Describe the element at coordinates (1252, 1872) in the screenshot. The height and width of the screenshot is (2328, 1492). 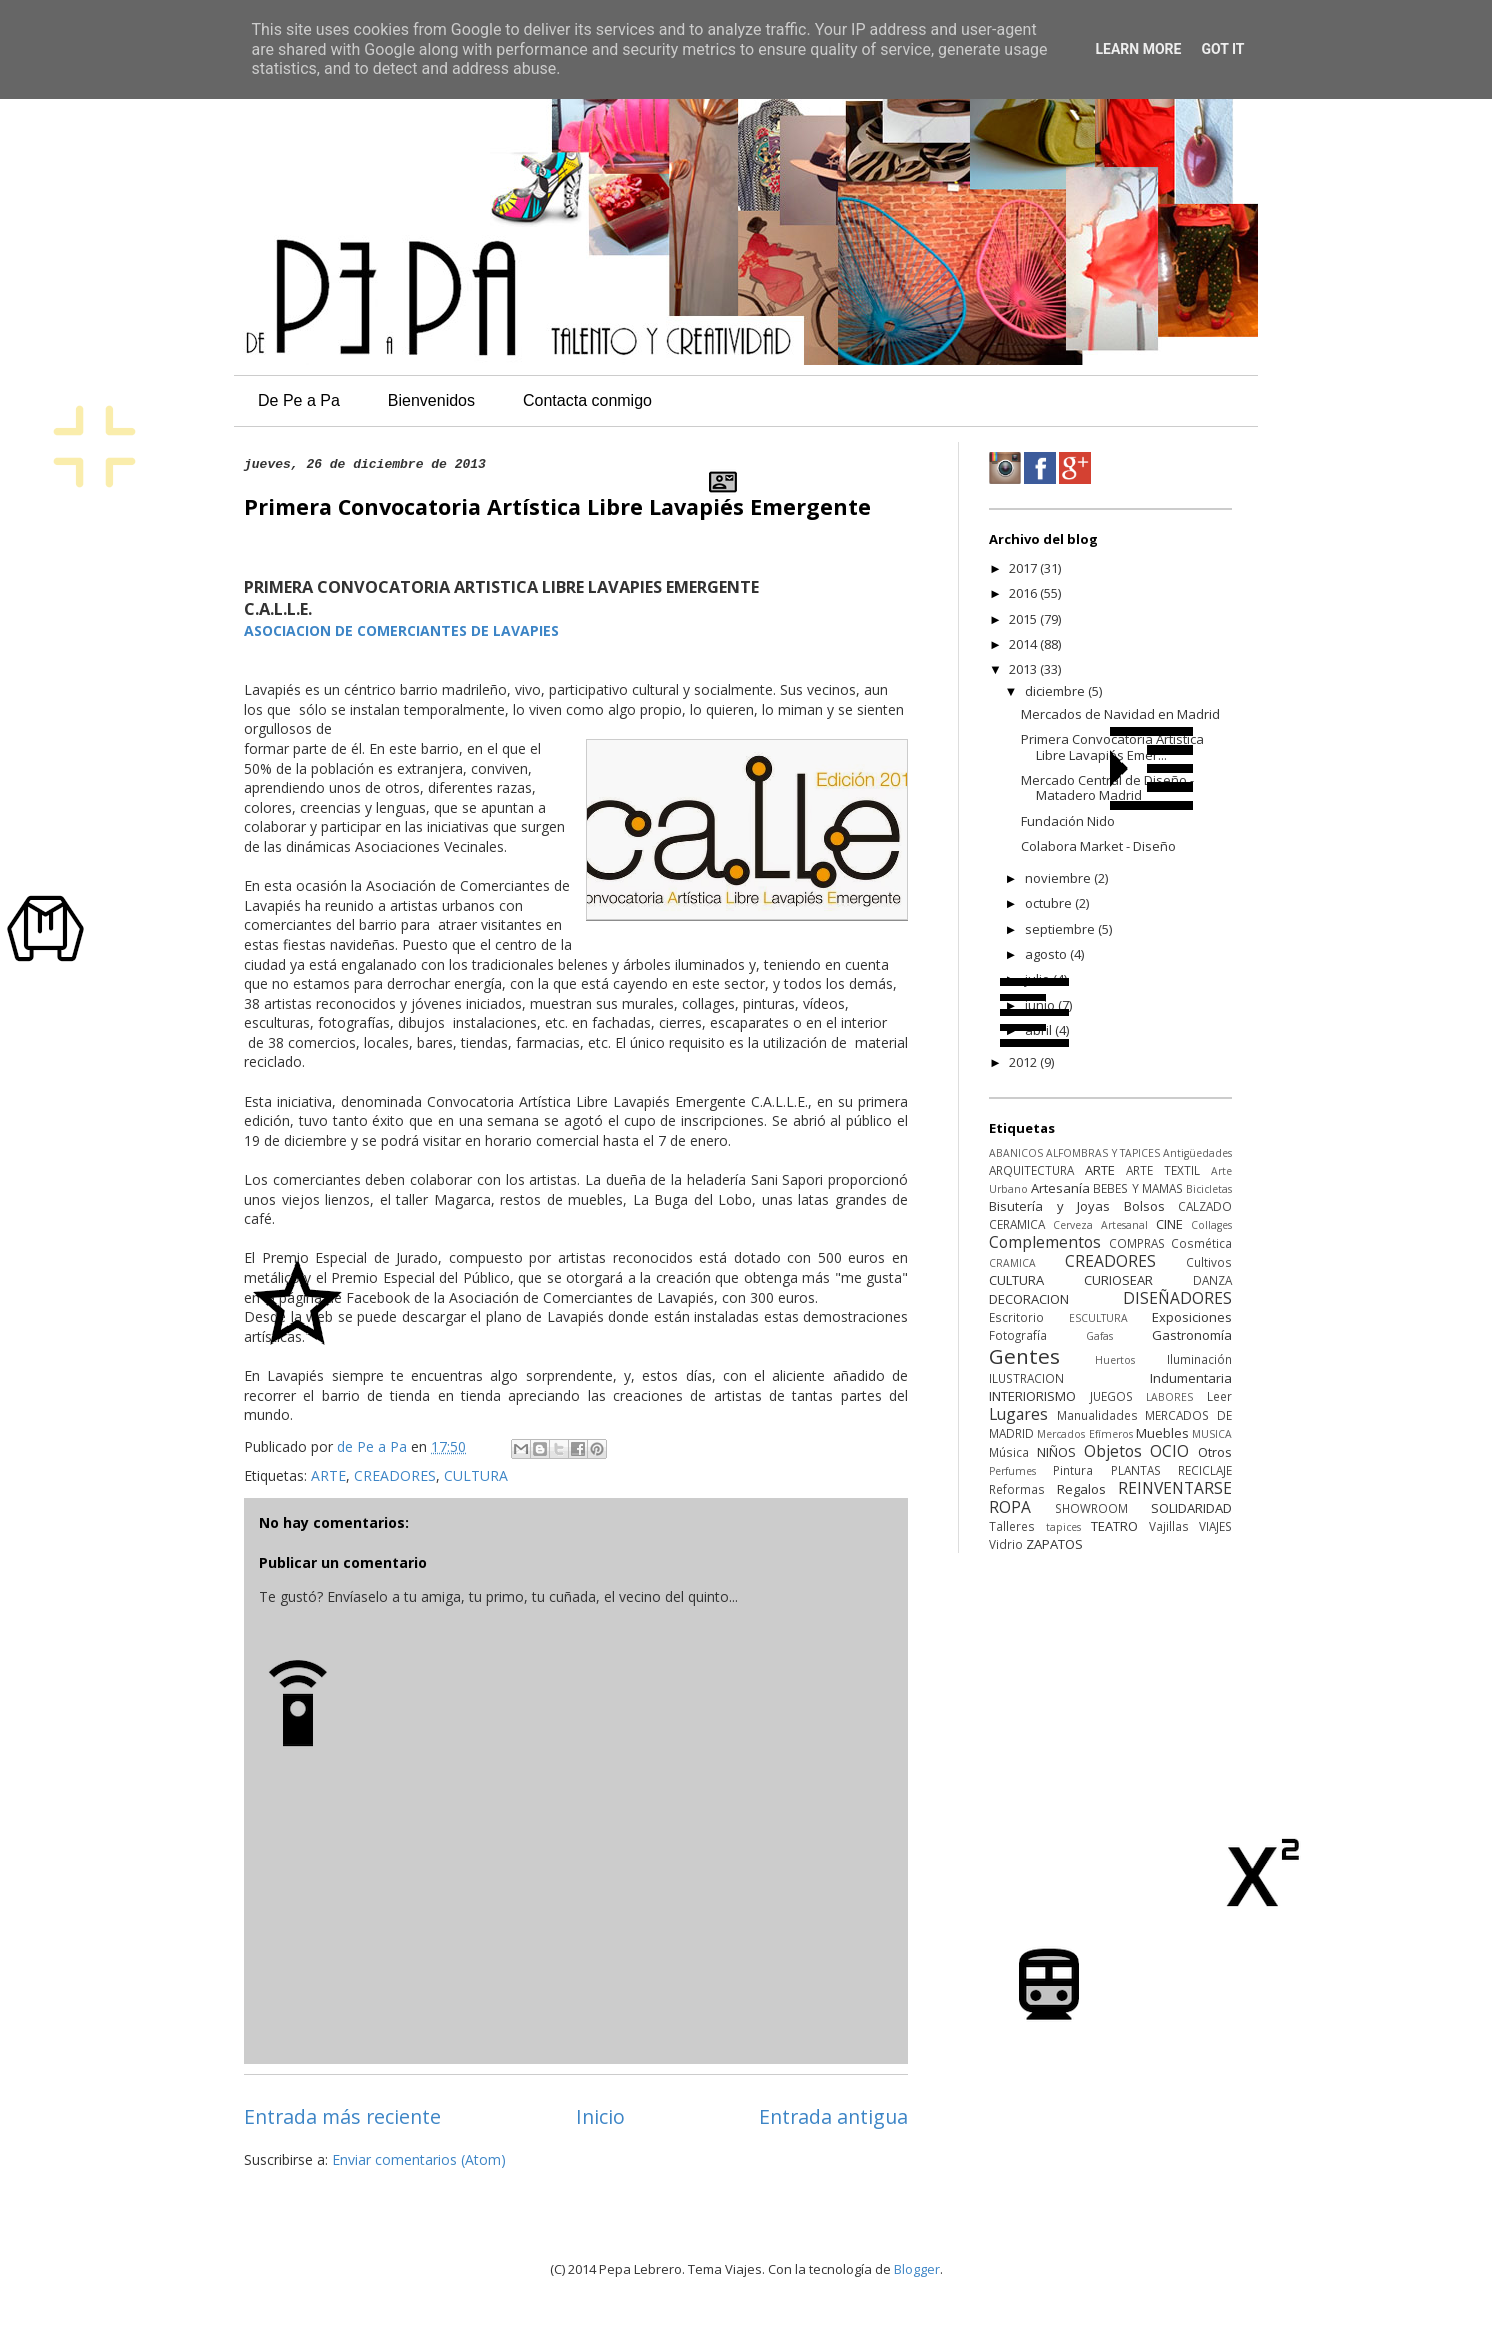
I see `format selected text as superscript` at that location.